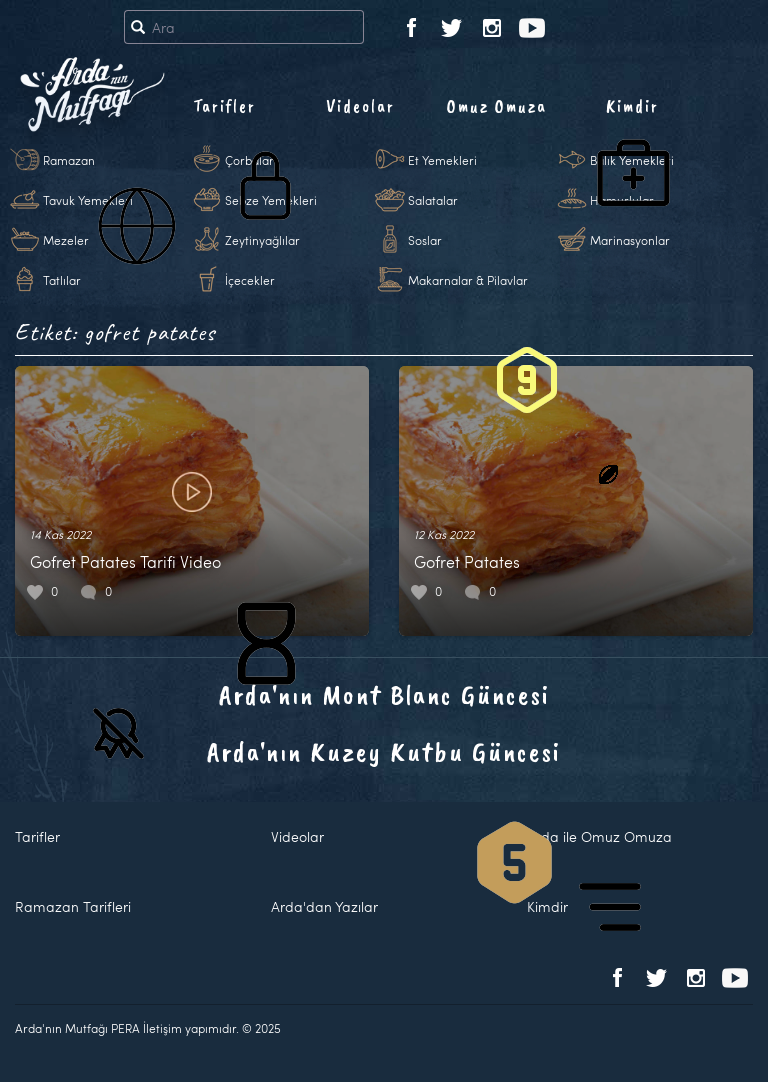 The width and height of the screenshot is (768, 1082). I want to click on indicates step 9 in a multi-step process, so click(527, 380).